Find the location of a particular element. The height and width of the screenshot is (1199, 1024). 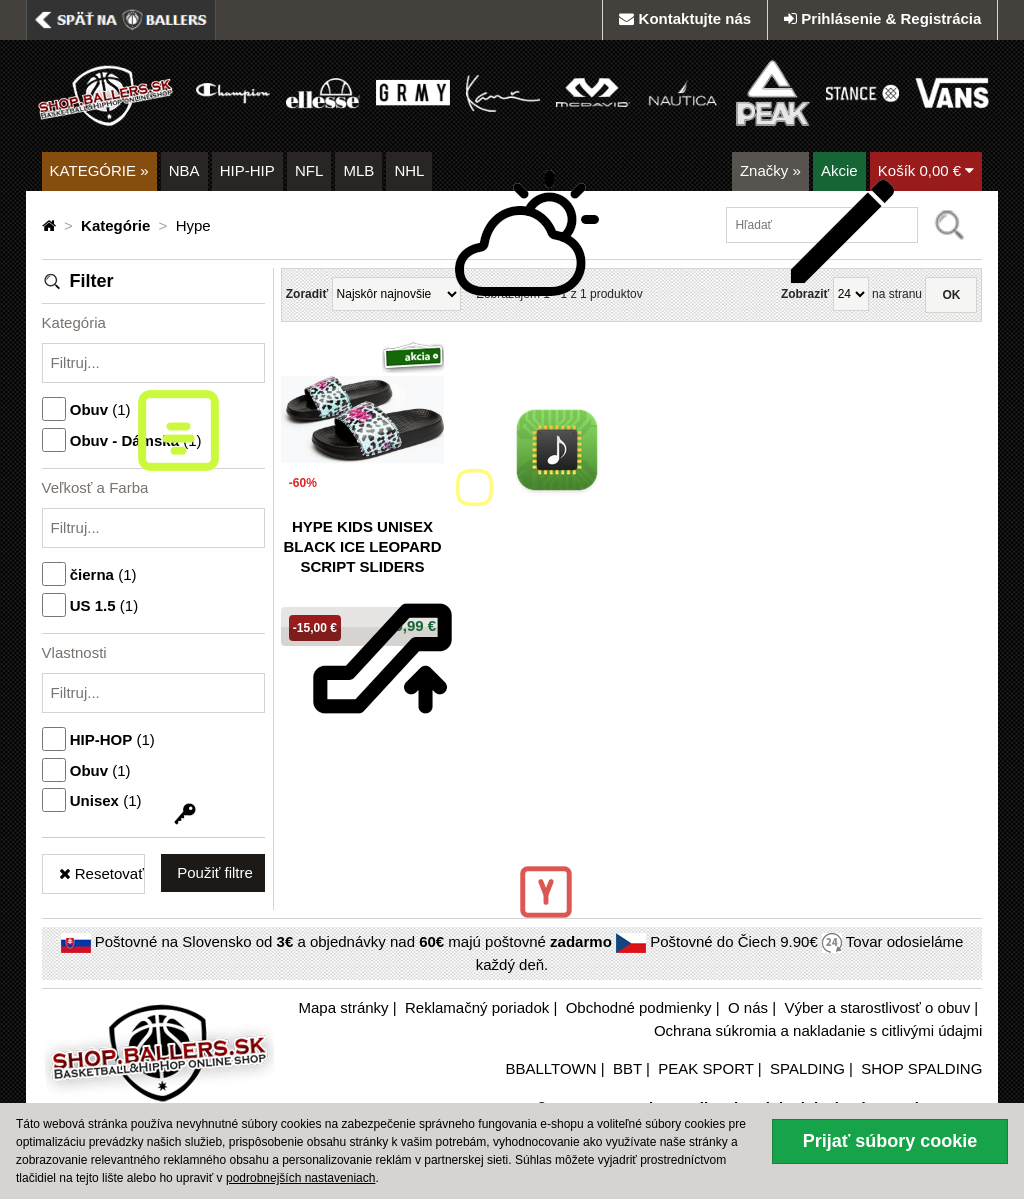

access security or password settings is located at coordinates (185, 814).